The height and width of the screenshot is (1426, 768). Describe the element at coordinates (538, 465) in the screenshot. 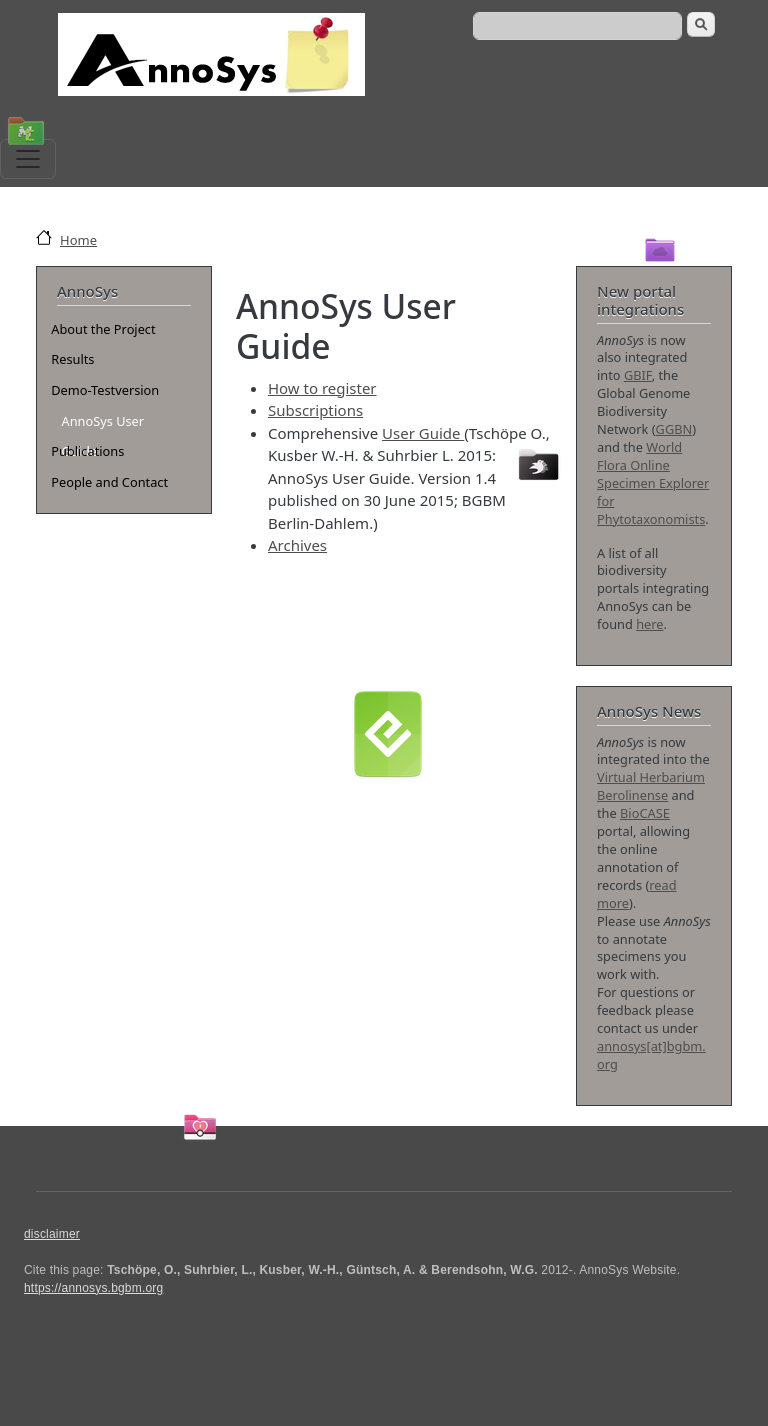

I see `folder containing bevy game engine project files` at that location.